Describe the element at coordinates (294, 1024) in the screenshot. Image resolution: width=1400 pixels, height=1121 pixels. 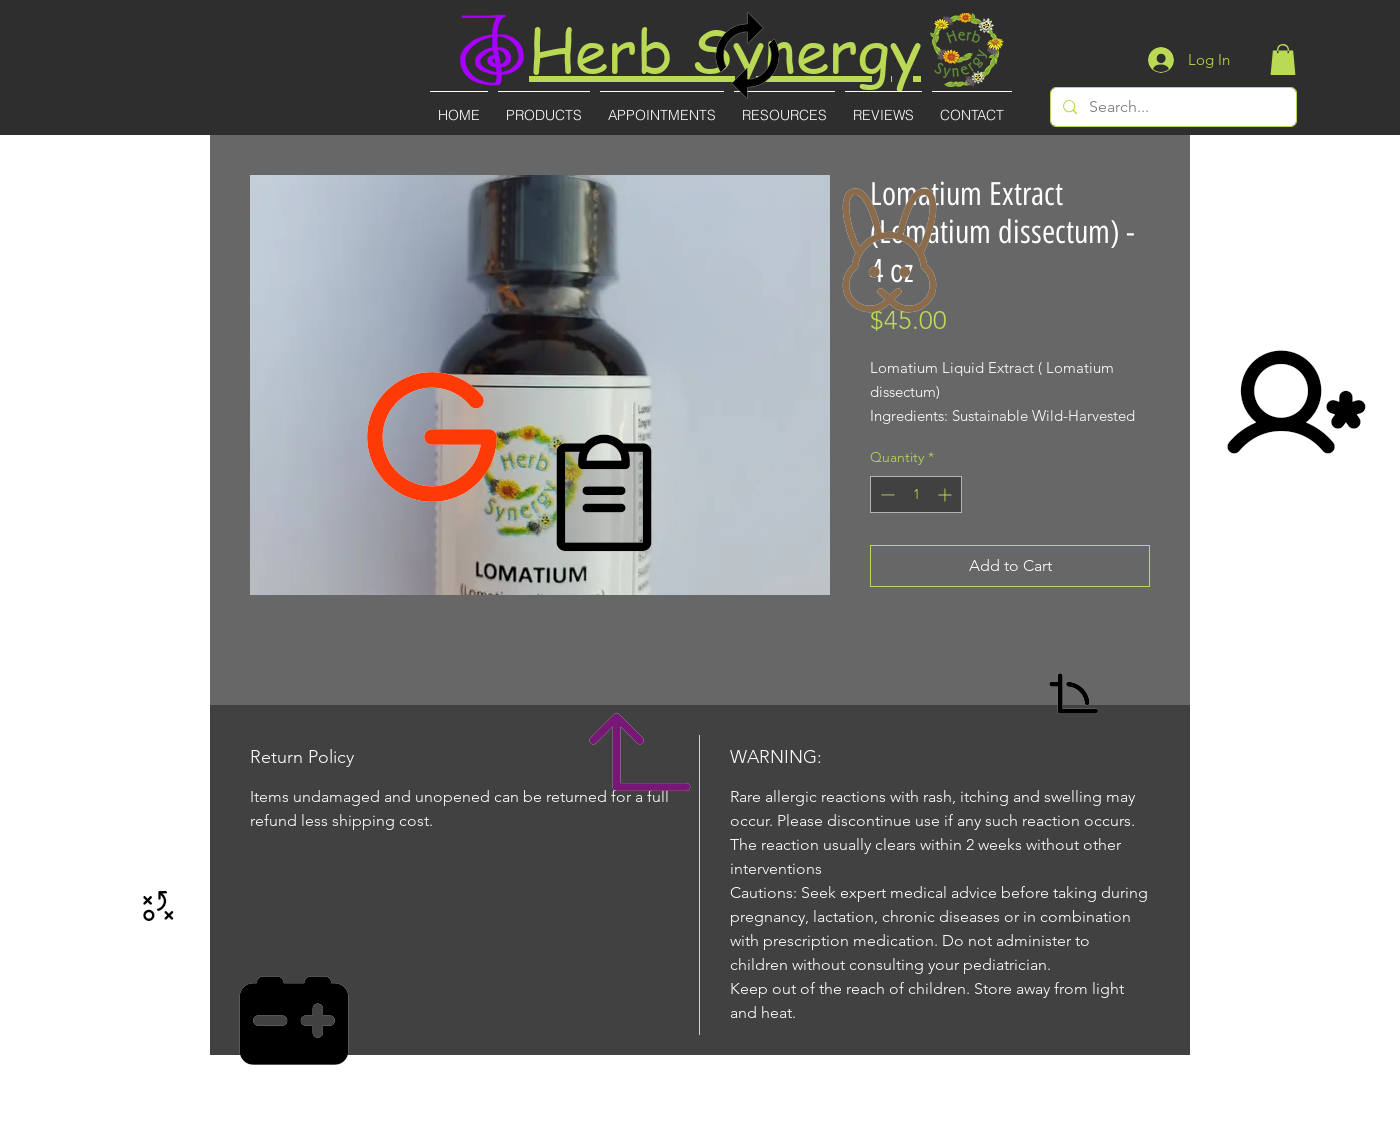
I see `check vehicle battery status` at that location.